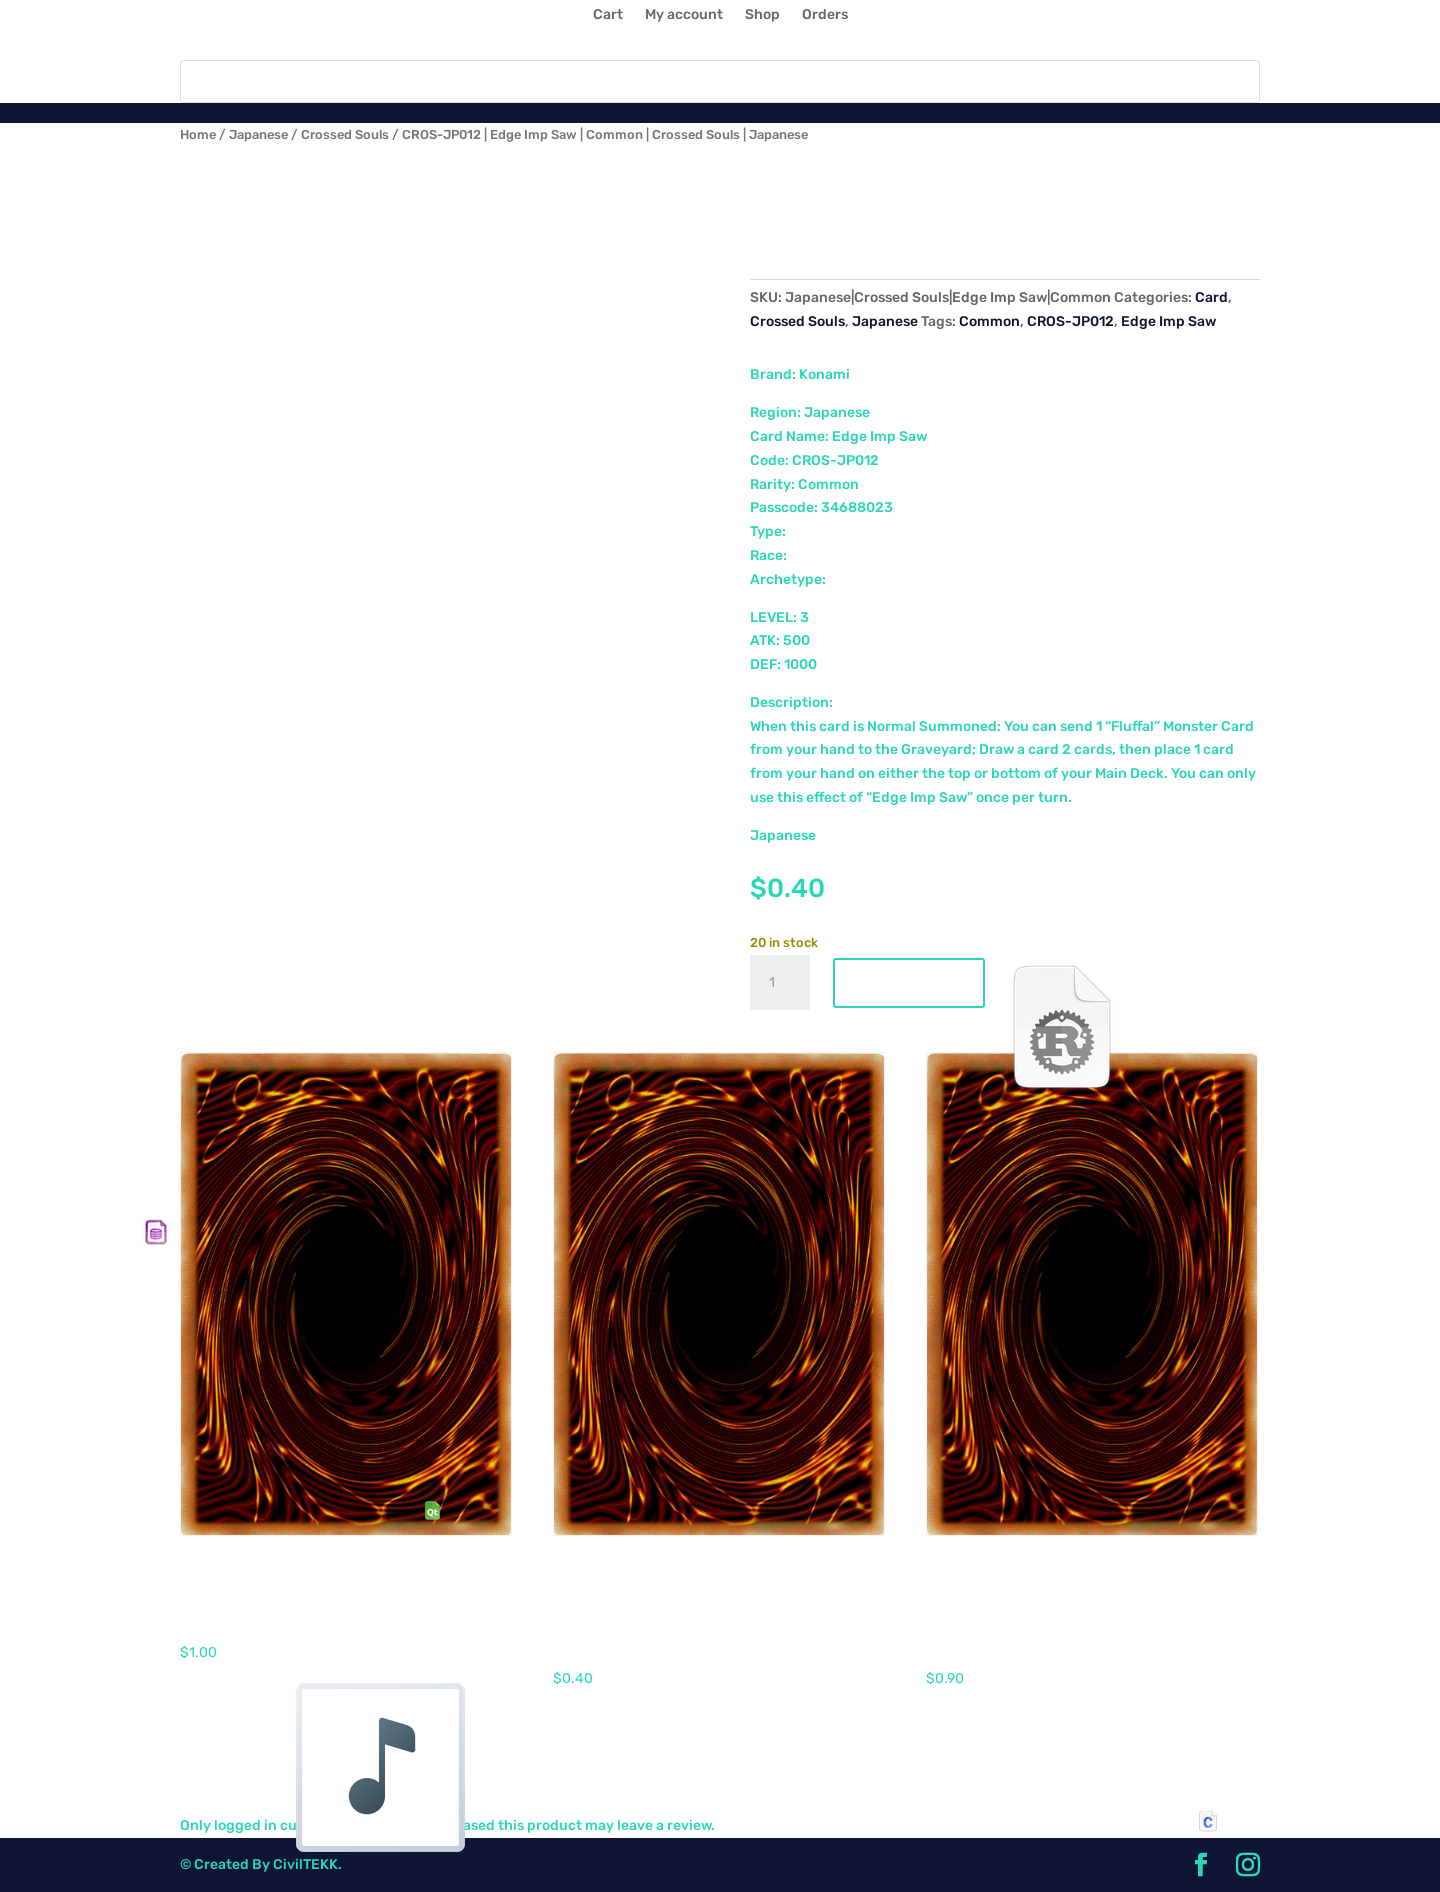 This screenshot has width=1440, height=1892. I want to click on a QML source file used in Qt application development, so click(432, 1510).